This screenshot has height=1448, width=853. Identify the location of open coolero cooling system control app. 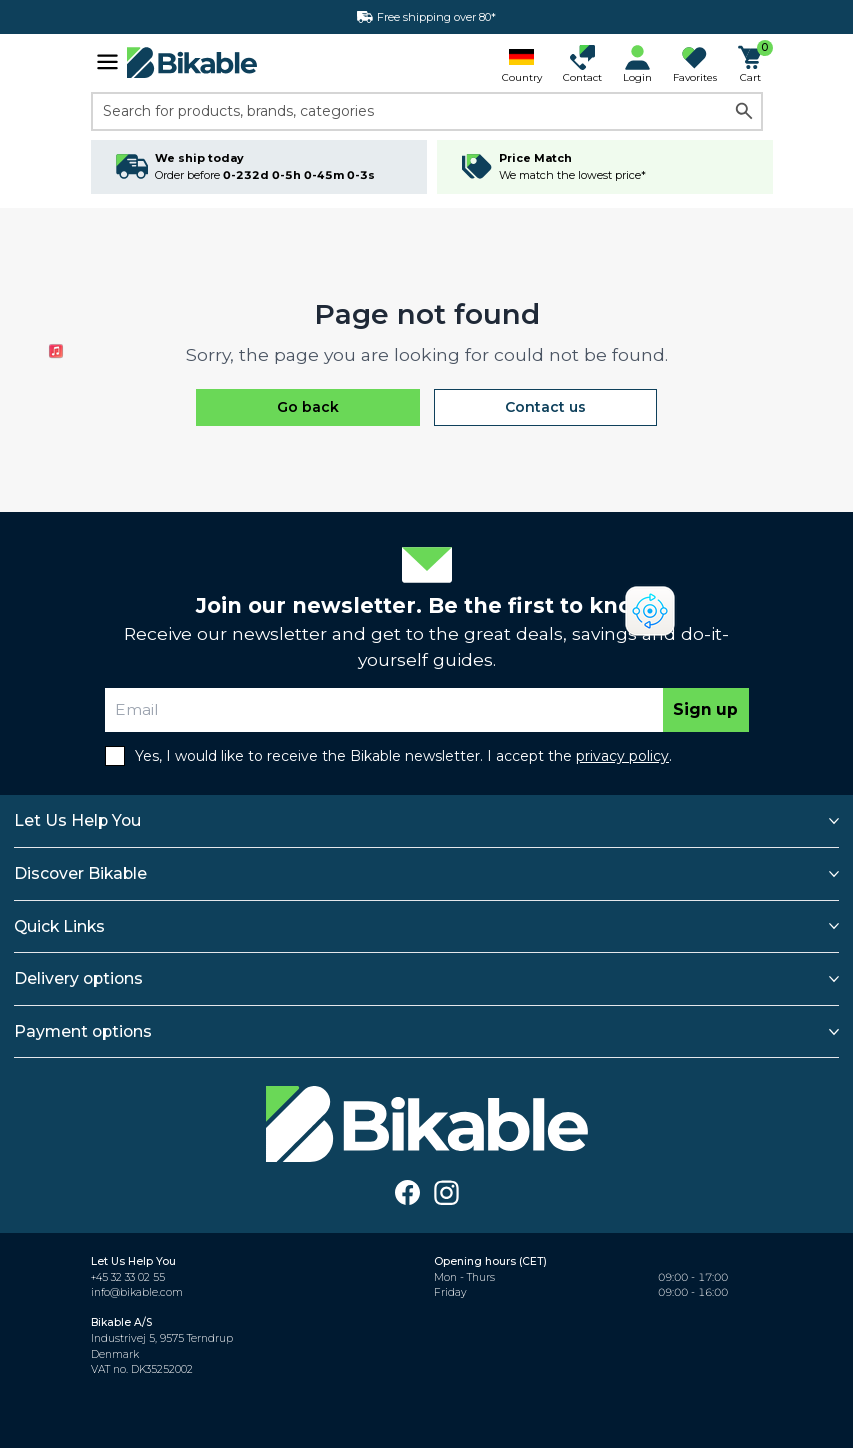
(650, 611).